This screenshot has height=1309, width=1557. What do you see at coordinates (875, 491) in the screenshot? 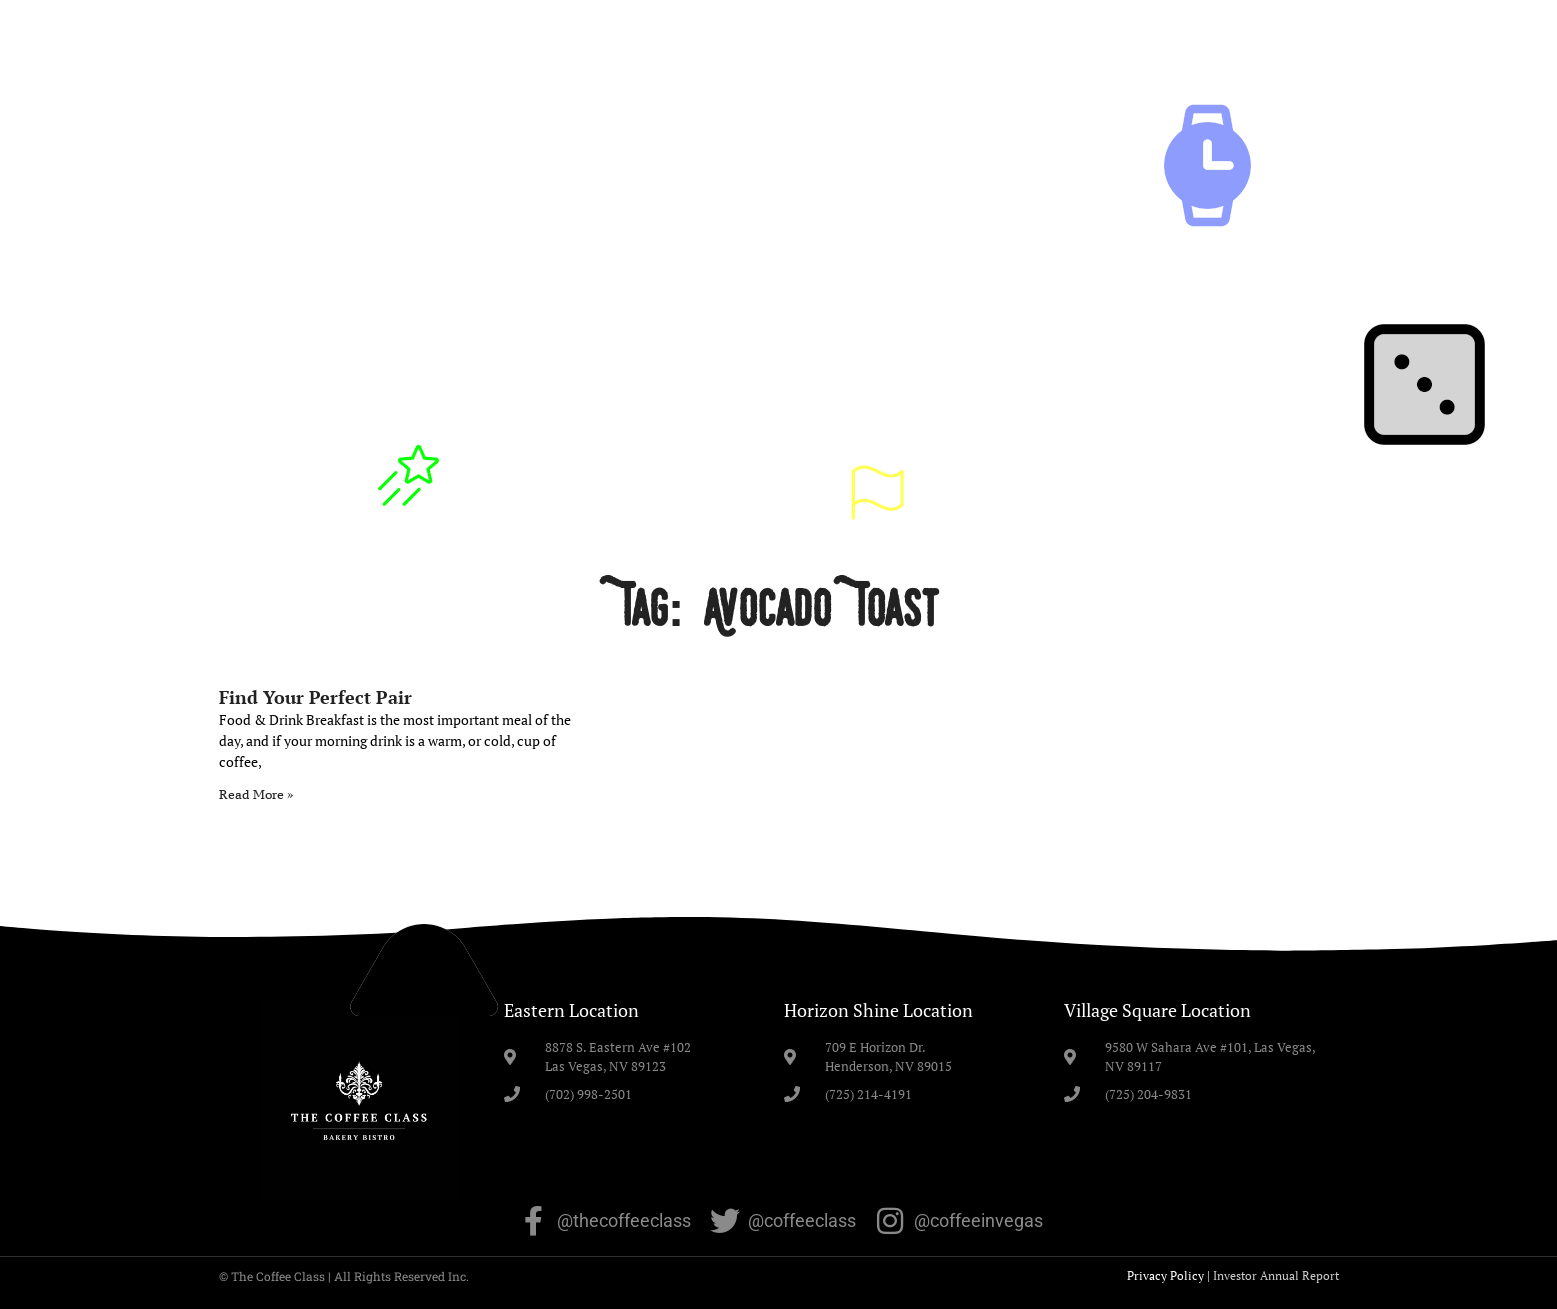
I see `flag or report content` at bounding box center [875, 491].